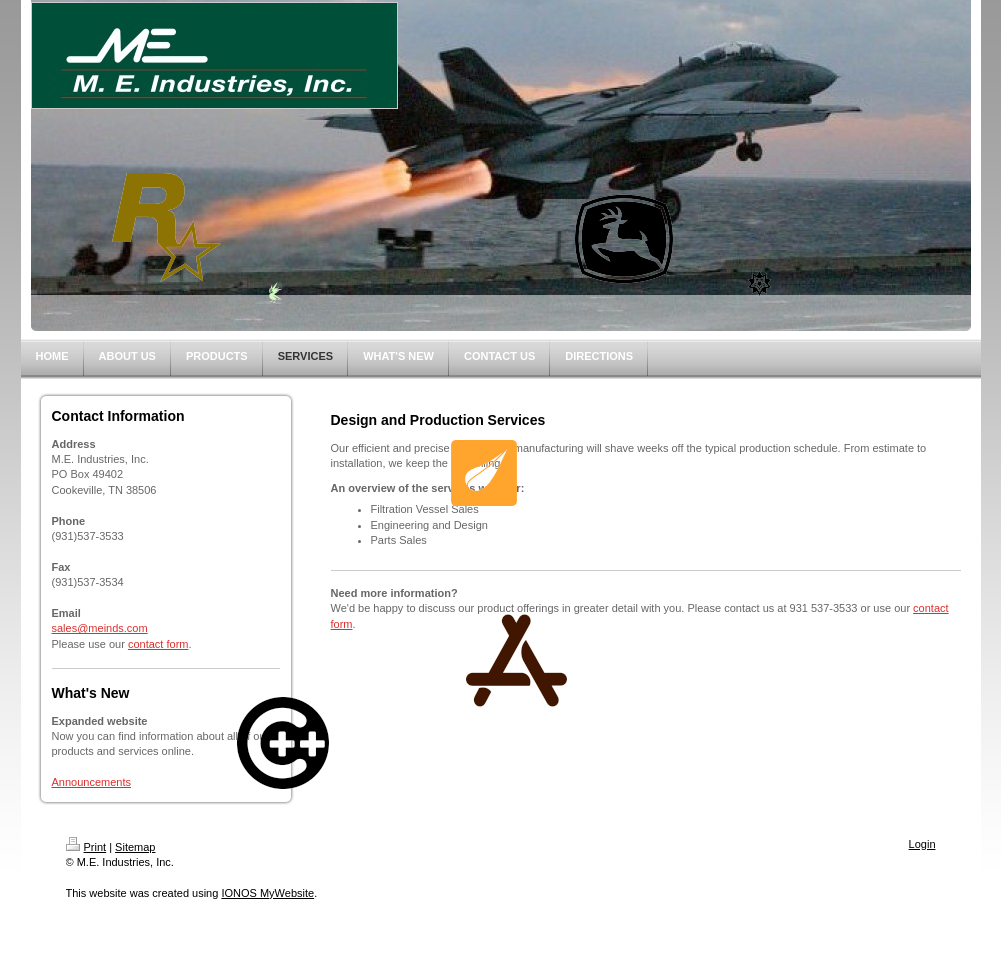 This screenshot has width=1001, height=956. Describe the element at coordinates (759, 283) in the screenshot. I see `open wolfram mathematica application` at that location.